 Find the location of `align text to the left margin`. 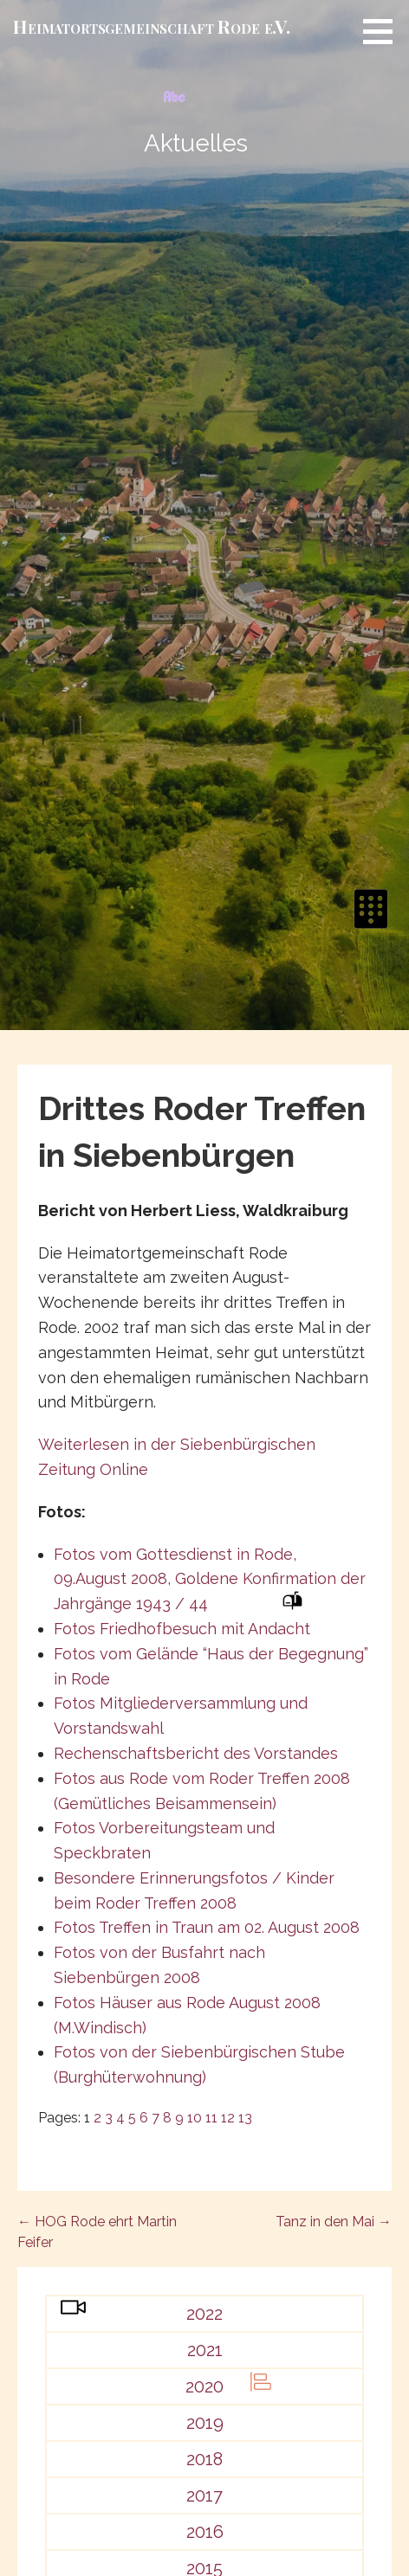

align text to the left margin is located at coordinates (260, 2381).